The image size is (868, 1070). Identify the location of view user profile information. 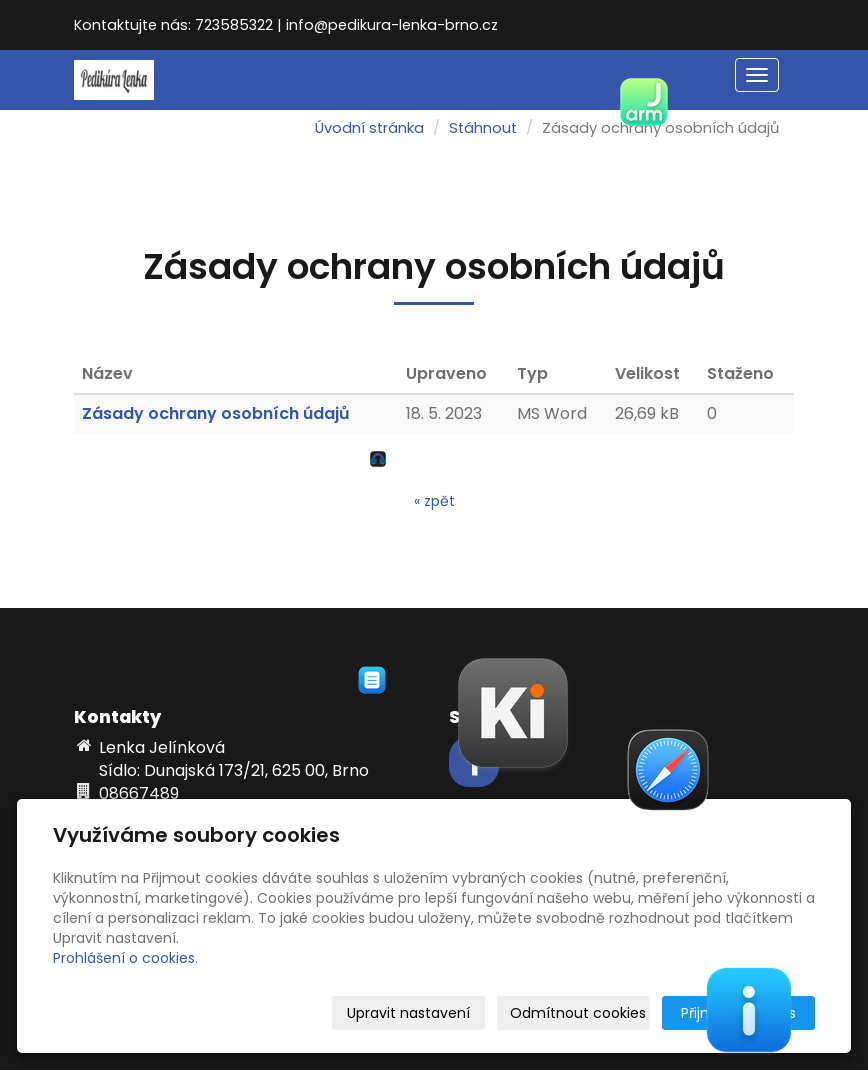
(749, 1010).